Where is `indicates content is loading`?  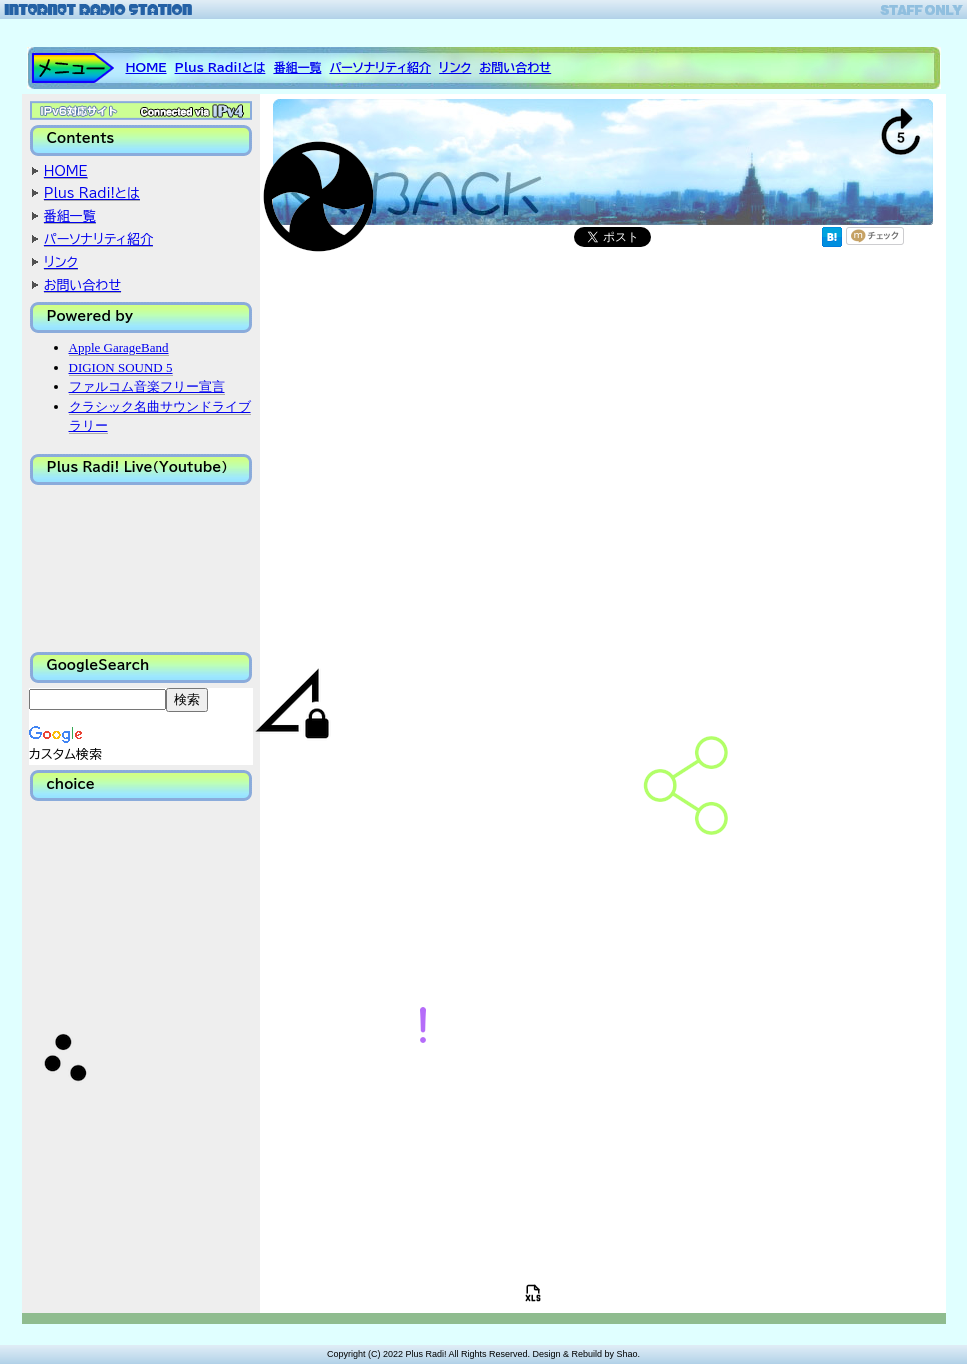 indicates content is loading is located at coordinates (318, 196).